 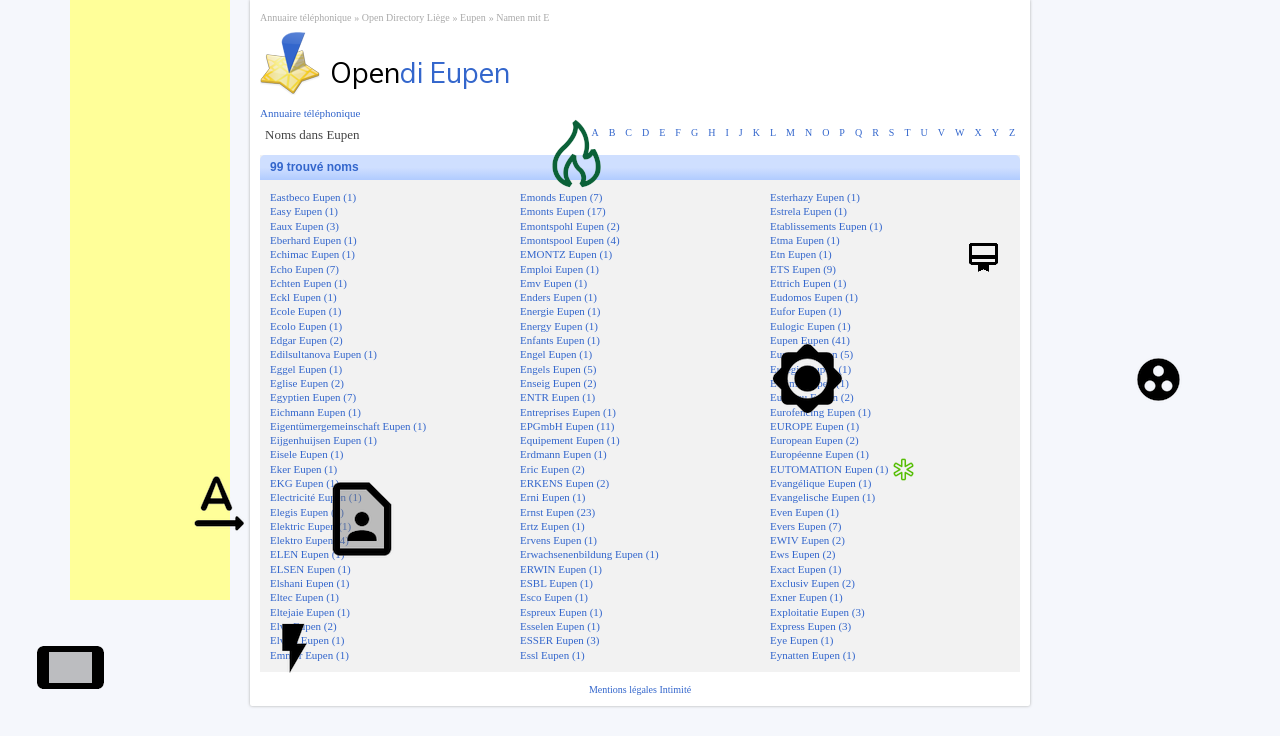 I want to click on turn on camera flash, so click(x=294, y=648).